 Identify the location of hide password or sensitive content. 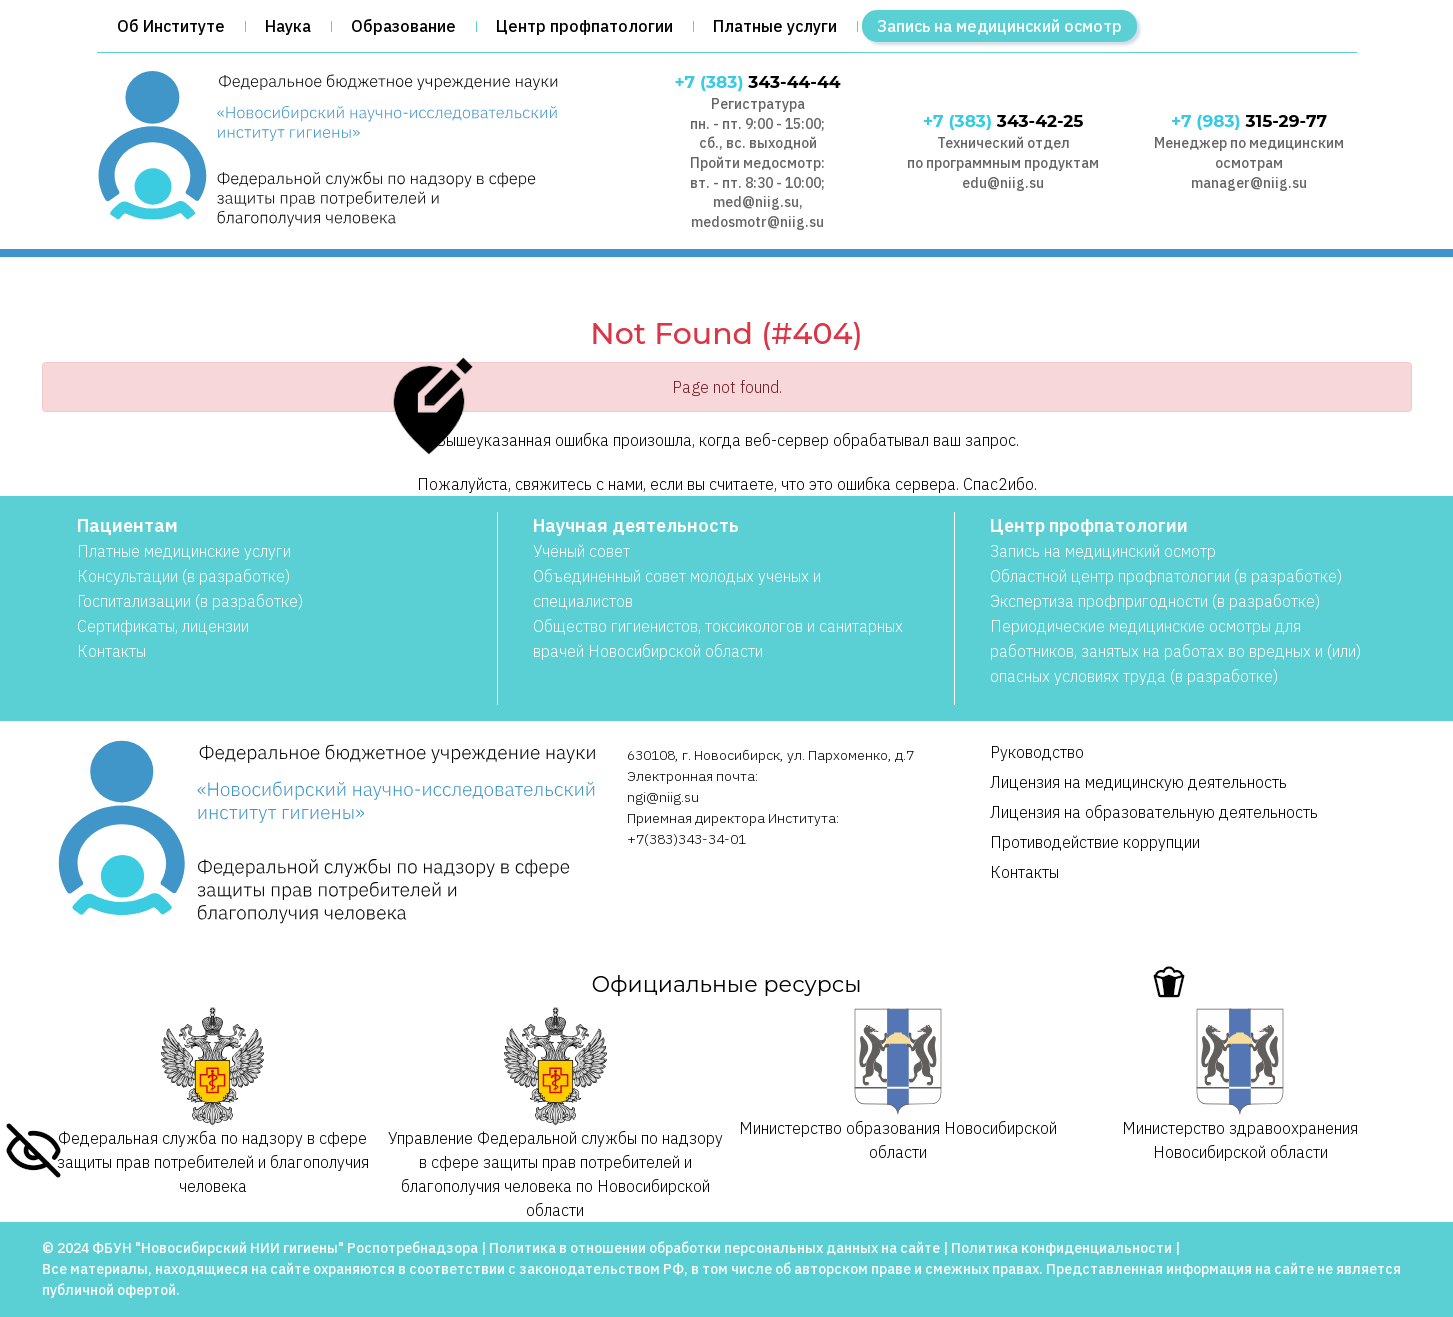
(33, 1150).